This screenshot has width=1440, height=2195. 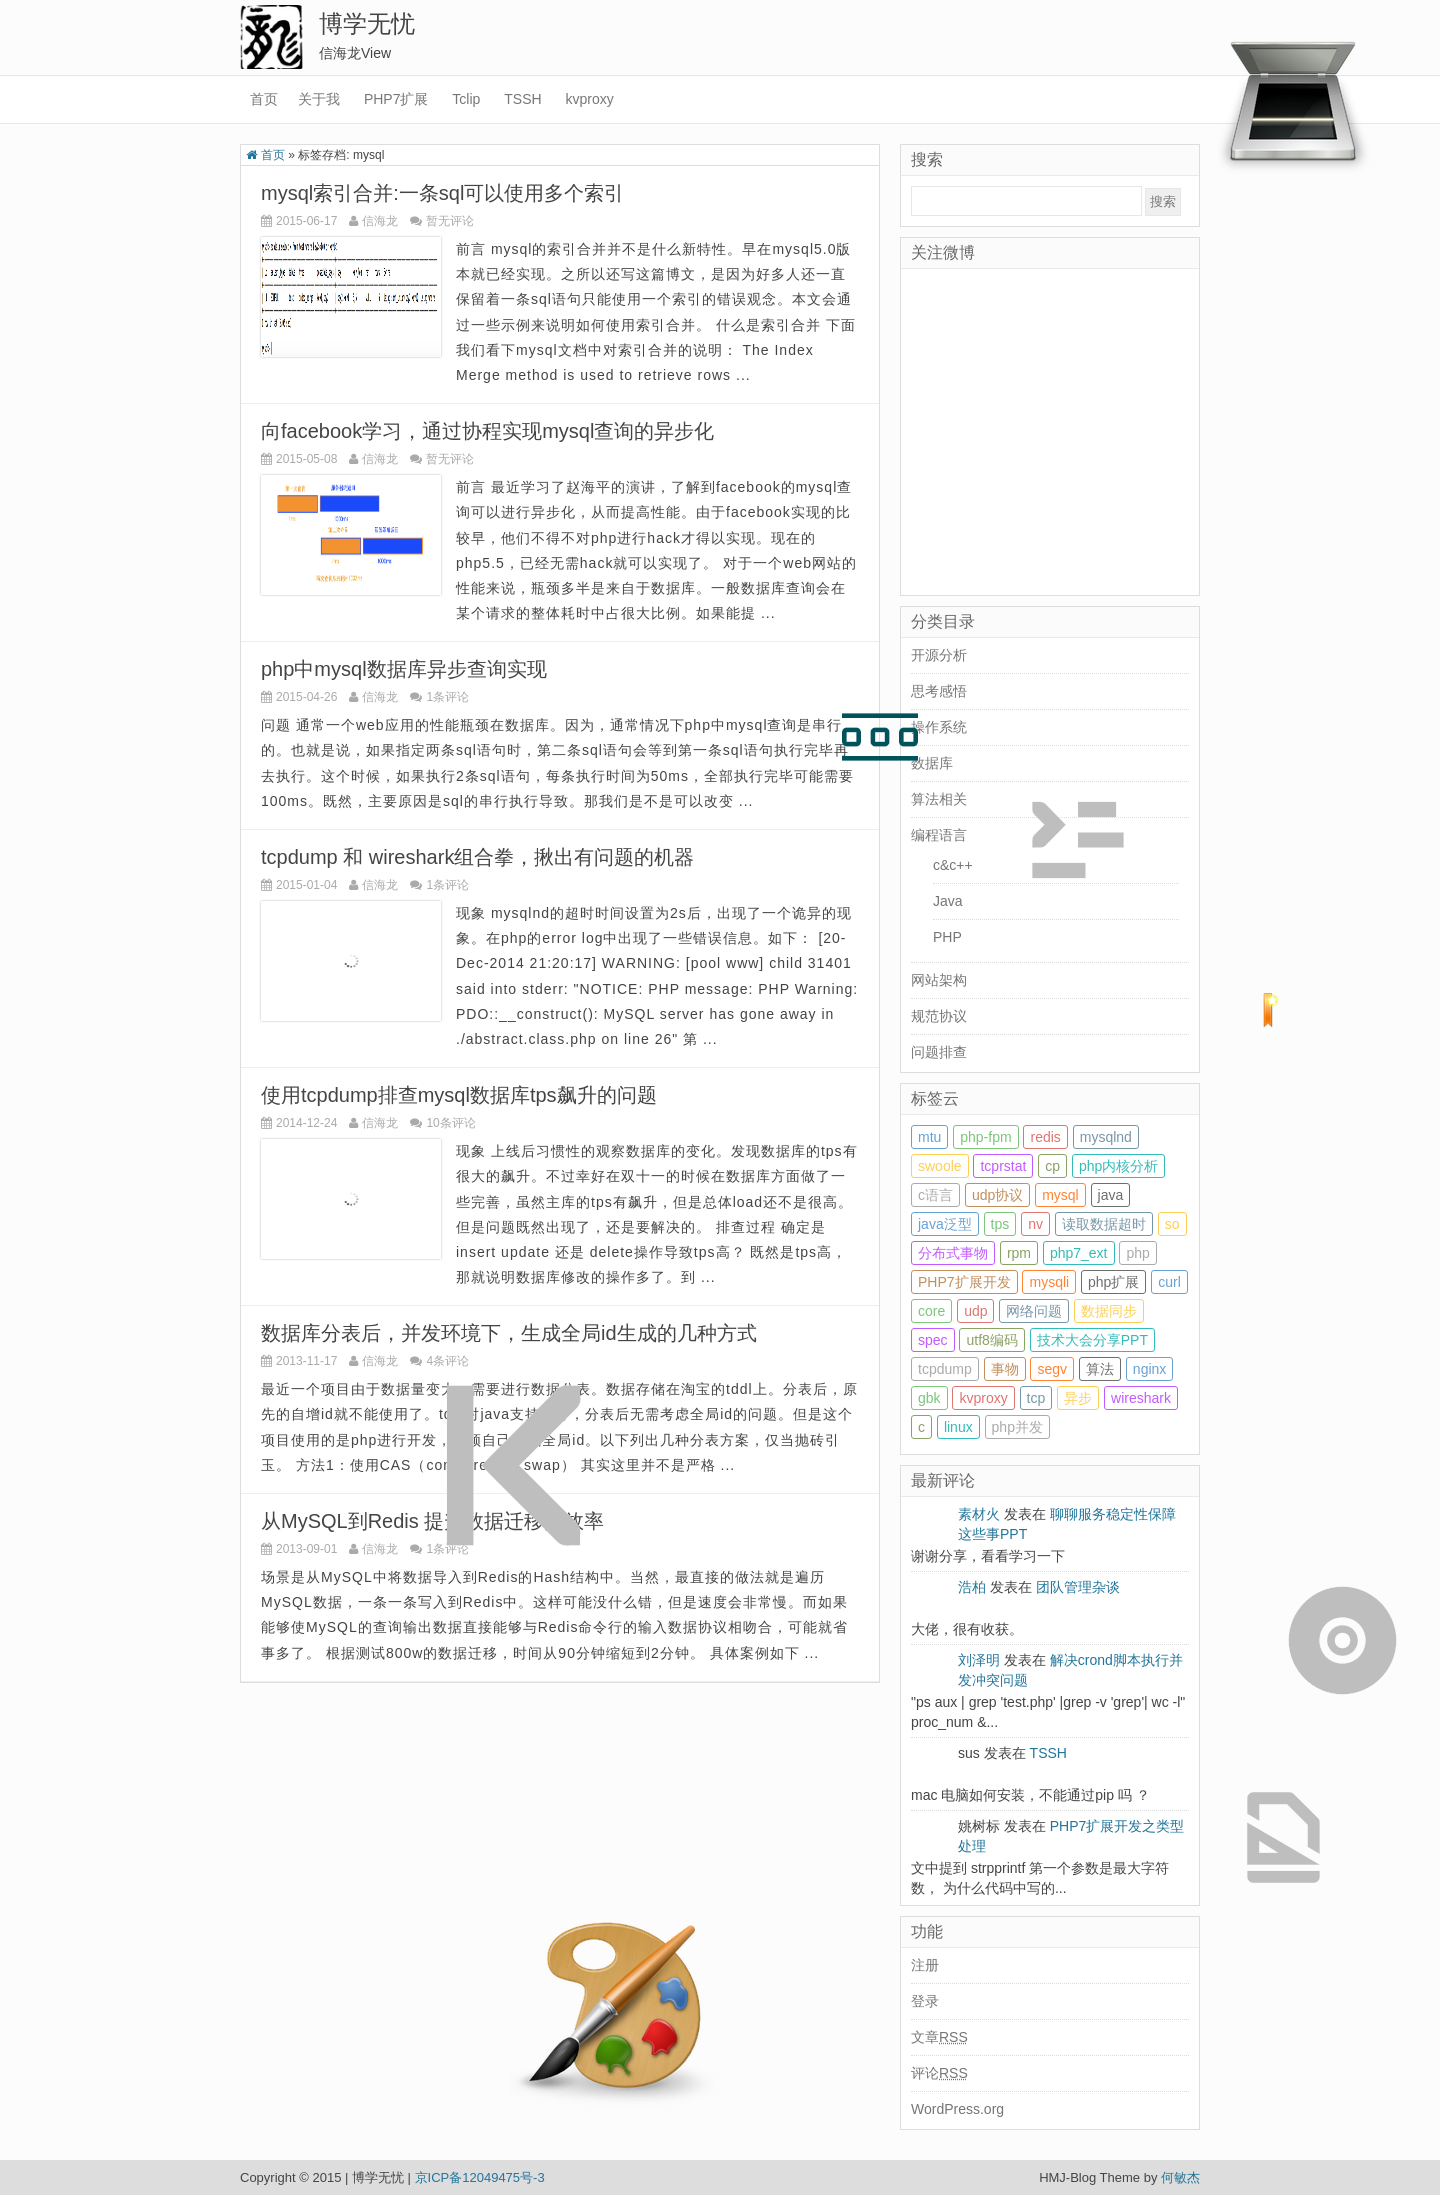 What do you see at coordinates (1269, 1011) in the screenshot?
I see `add a new bookmark` at bounding box center [1269, 1011].